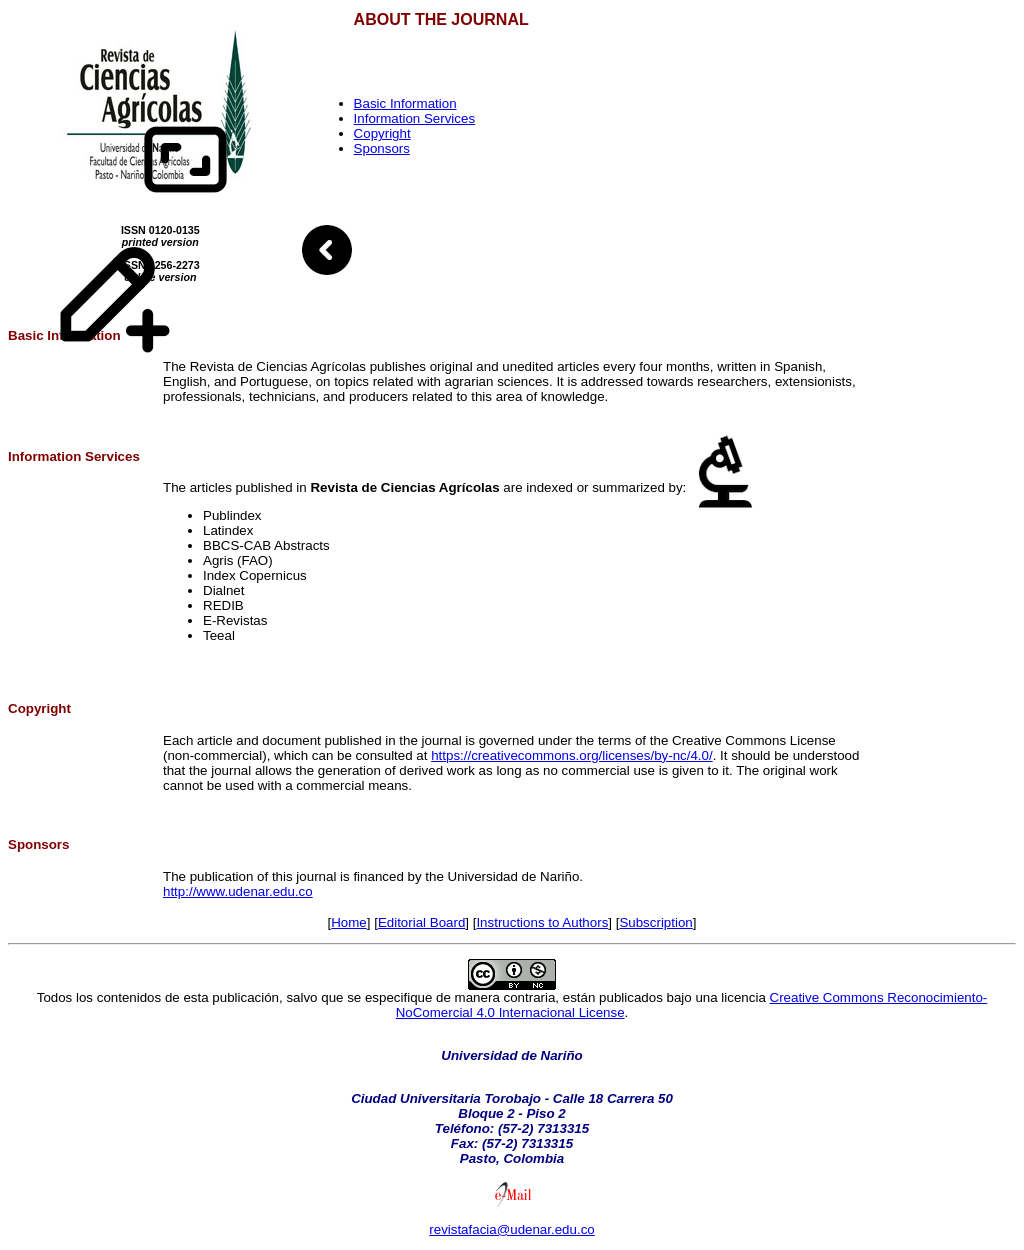  What do you see at coordinates (109, 292) in the screenshot?
I see `create a new note or document` at bounding box center [109, 292].